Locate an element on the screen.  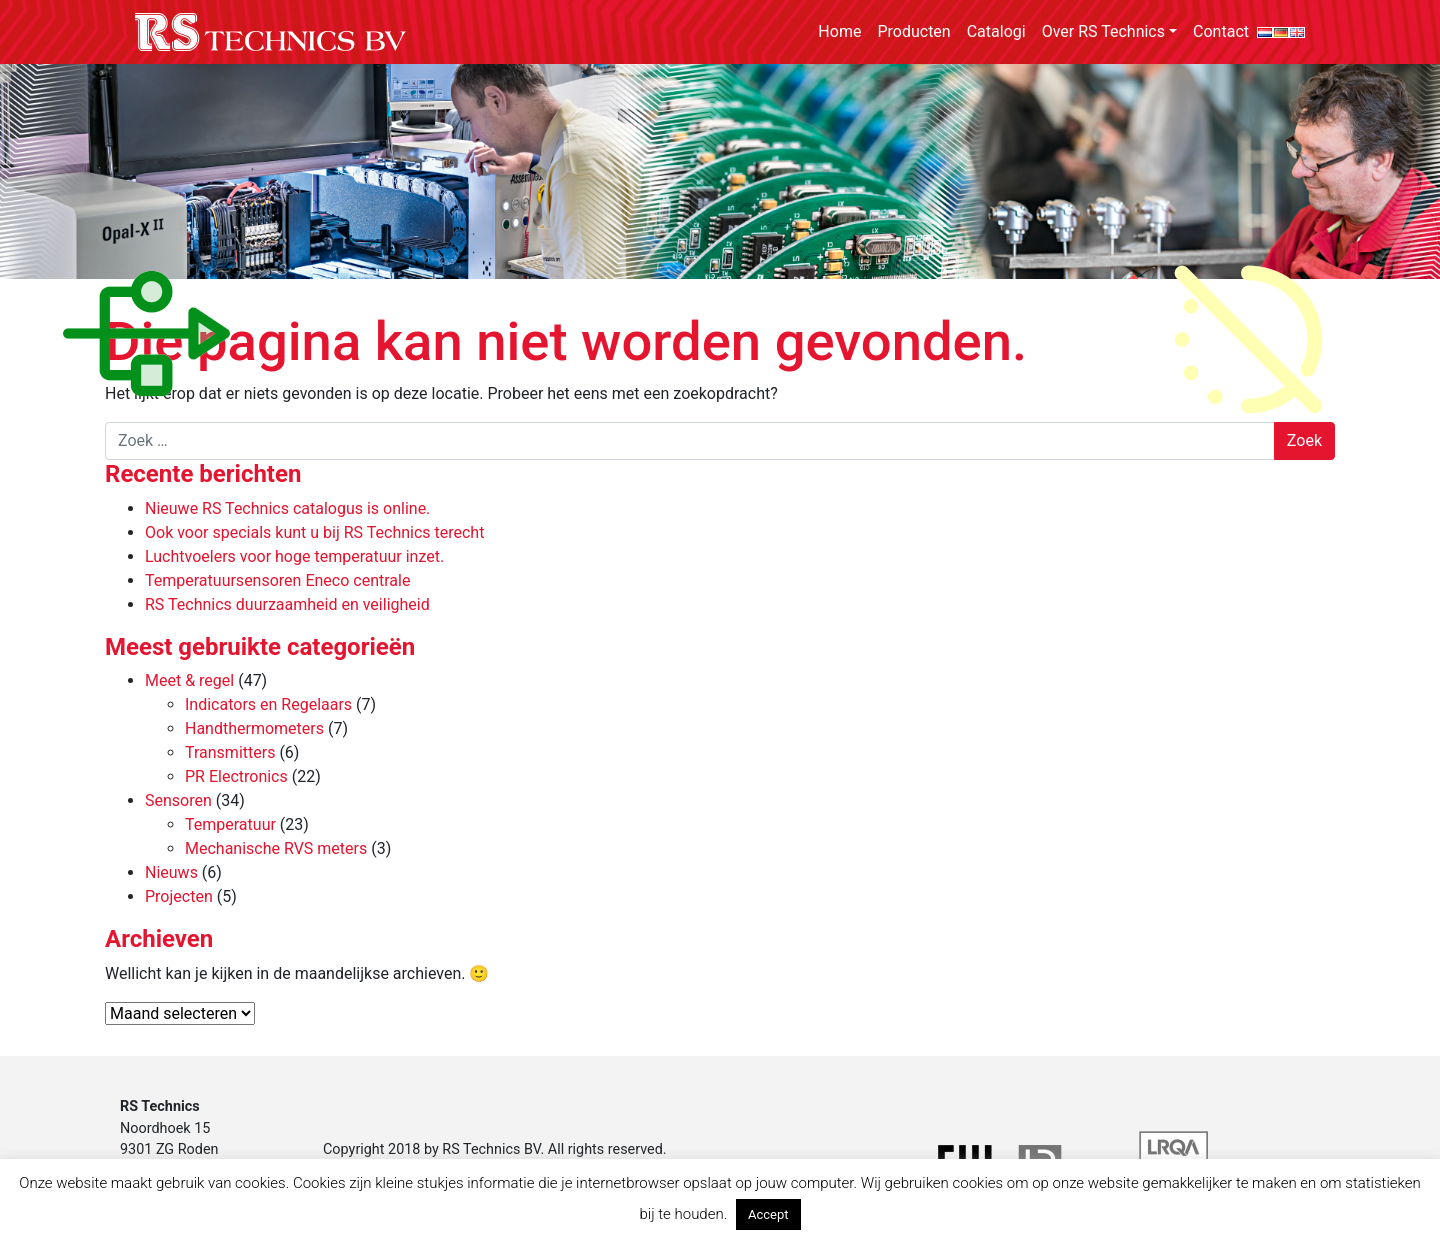
timer or duration tracking disabled is located at coordinates (1248, 339).